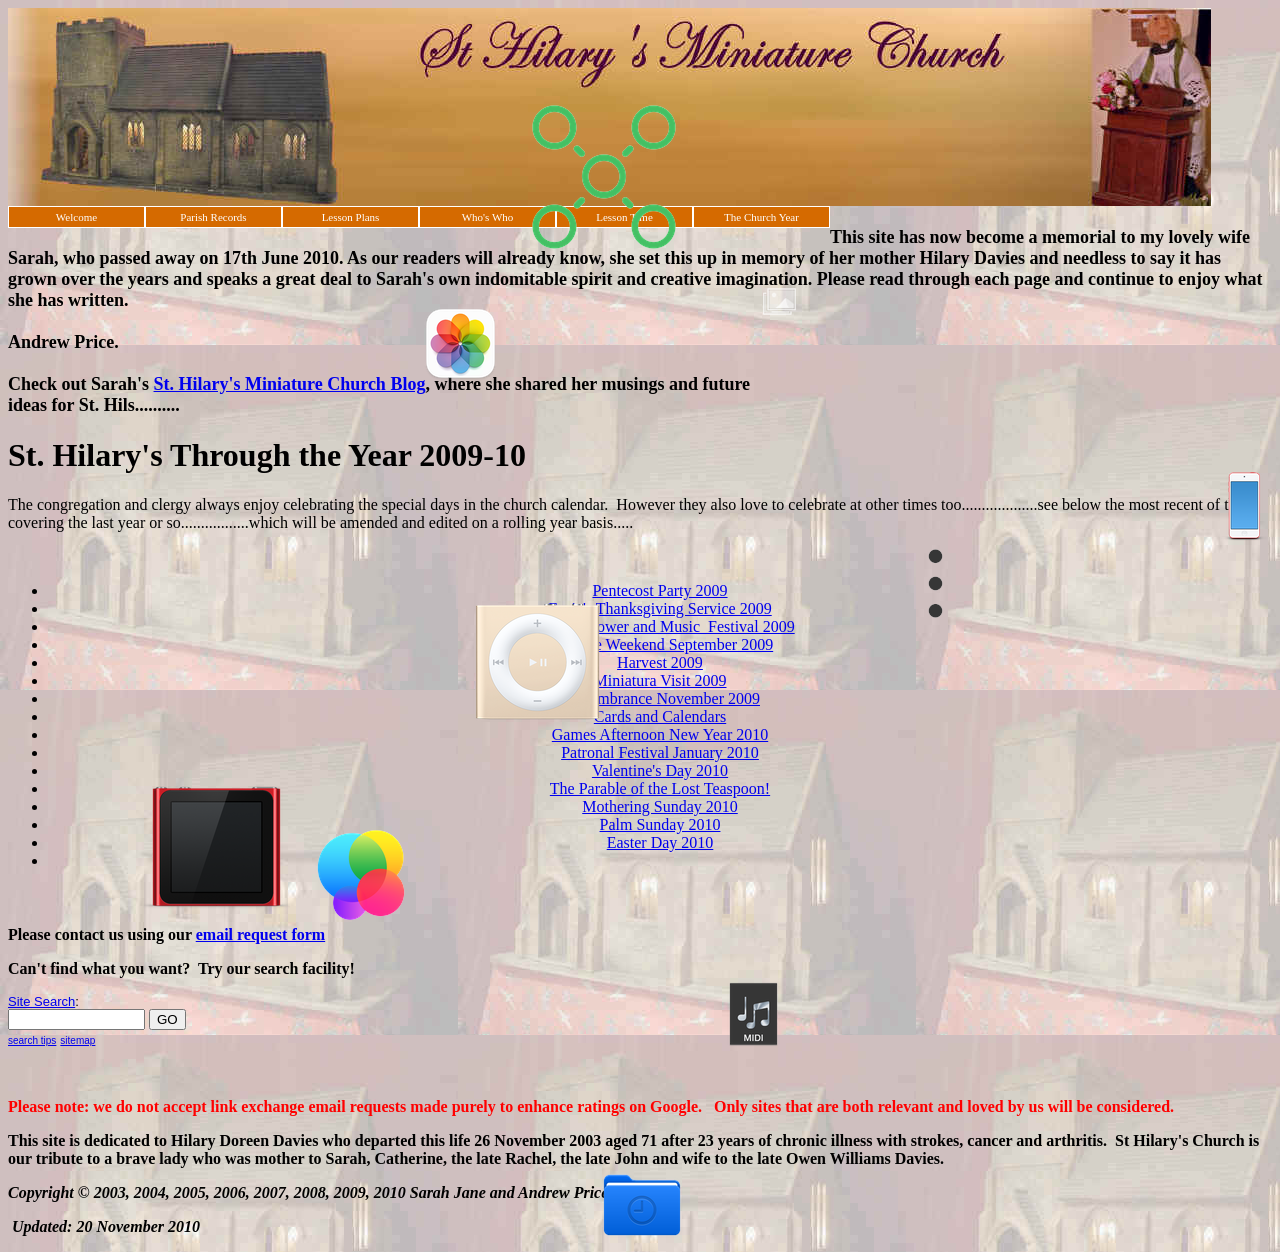 The width and height of the screenshot is (1280, 1252). I want to click on iPod Touch device connected, so click(1244, 506).